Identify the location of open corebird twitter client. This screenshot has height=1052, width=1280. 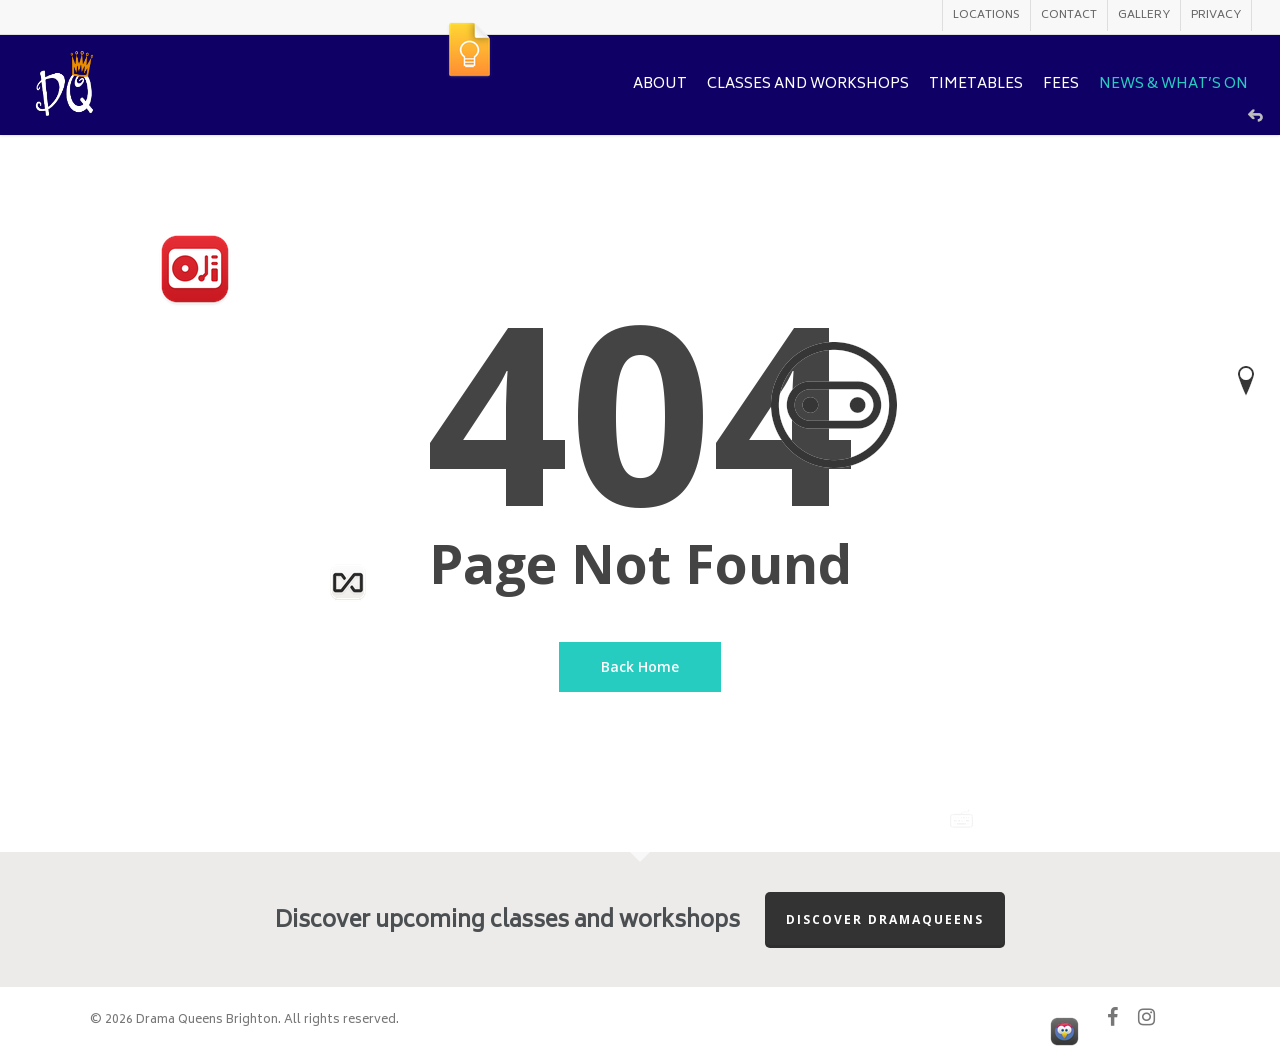
(1064, 1031).